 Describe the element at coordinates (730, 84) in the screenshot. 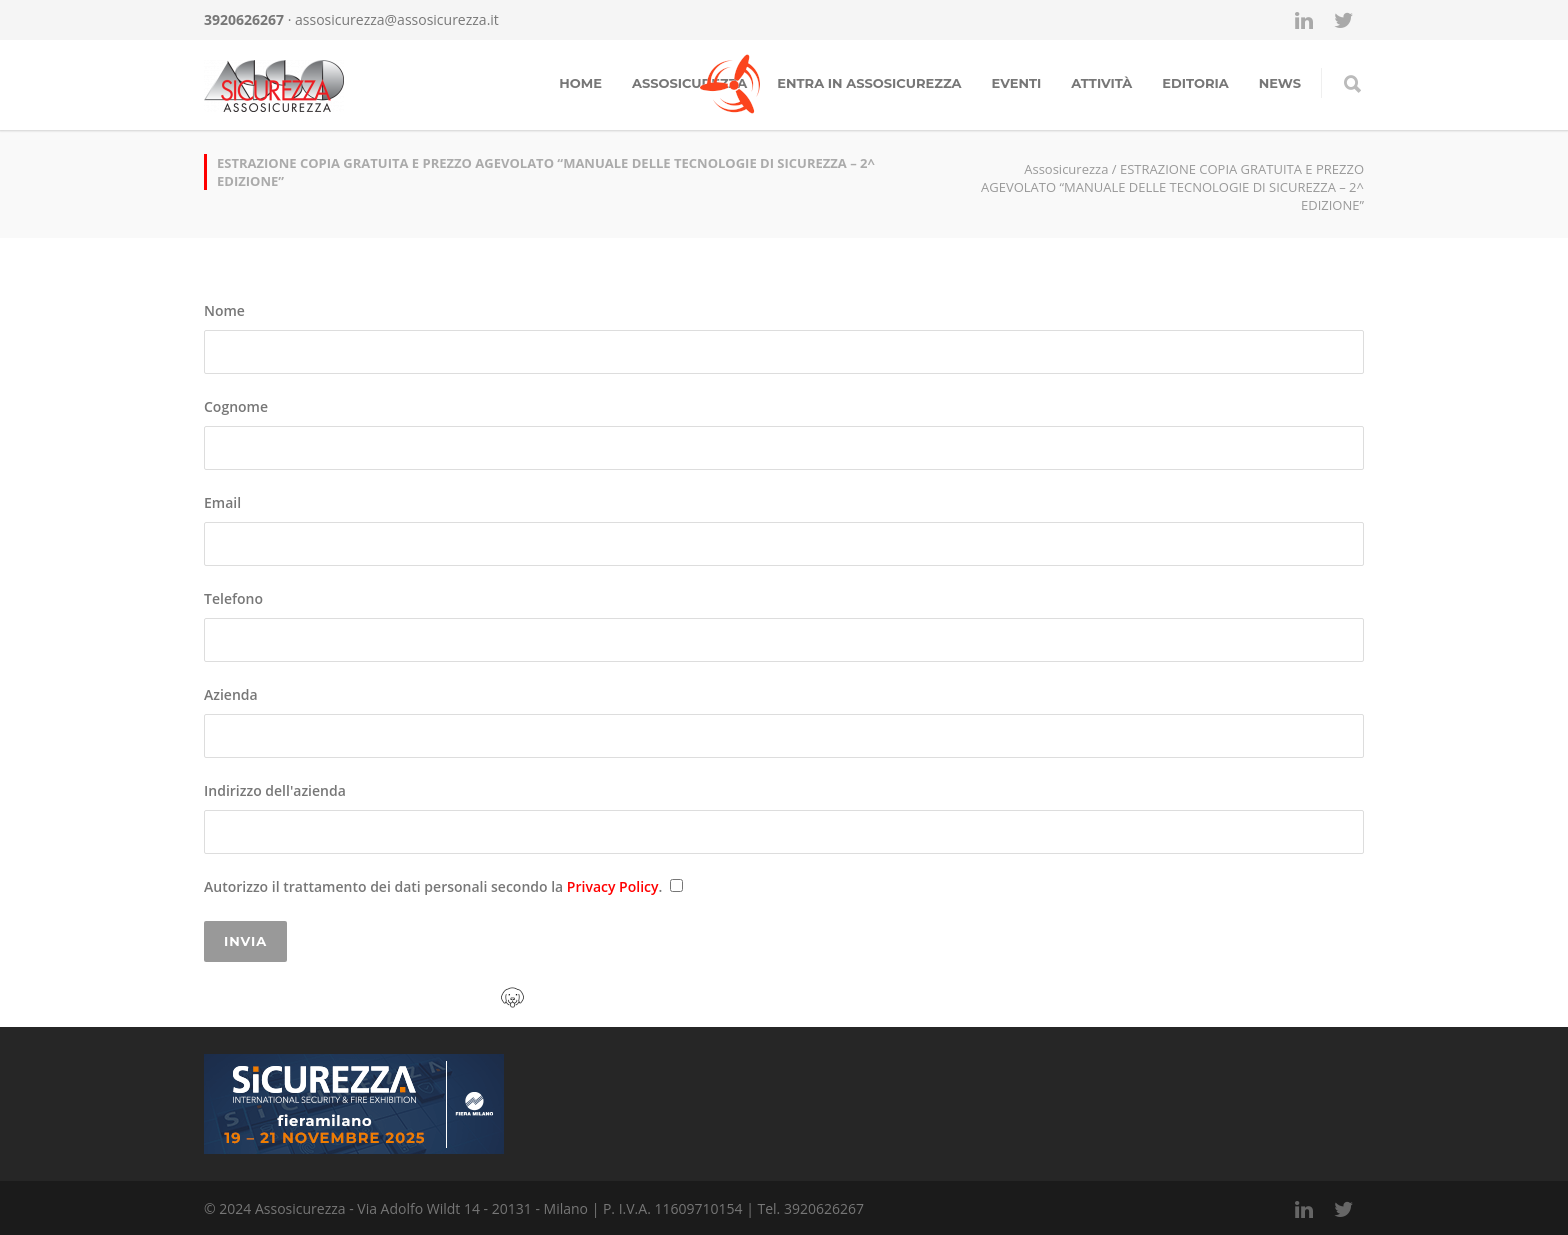

I see `concourse CI/CD platform logo` at that location.